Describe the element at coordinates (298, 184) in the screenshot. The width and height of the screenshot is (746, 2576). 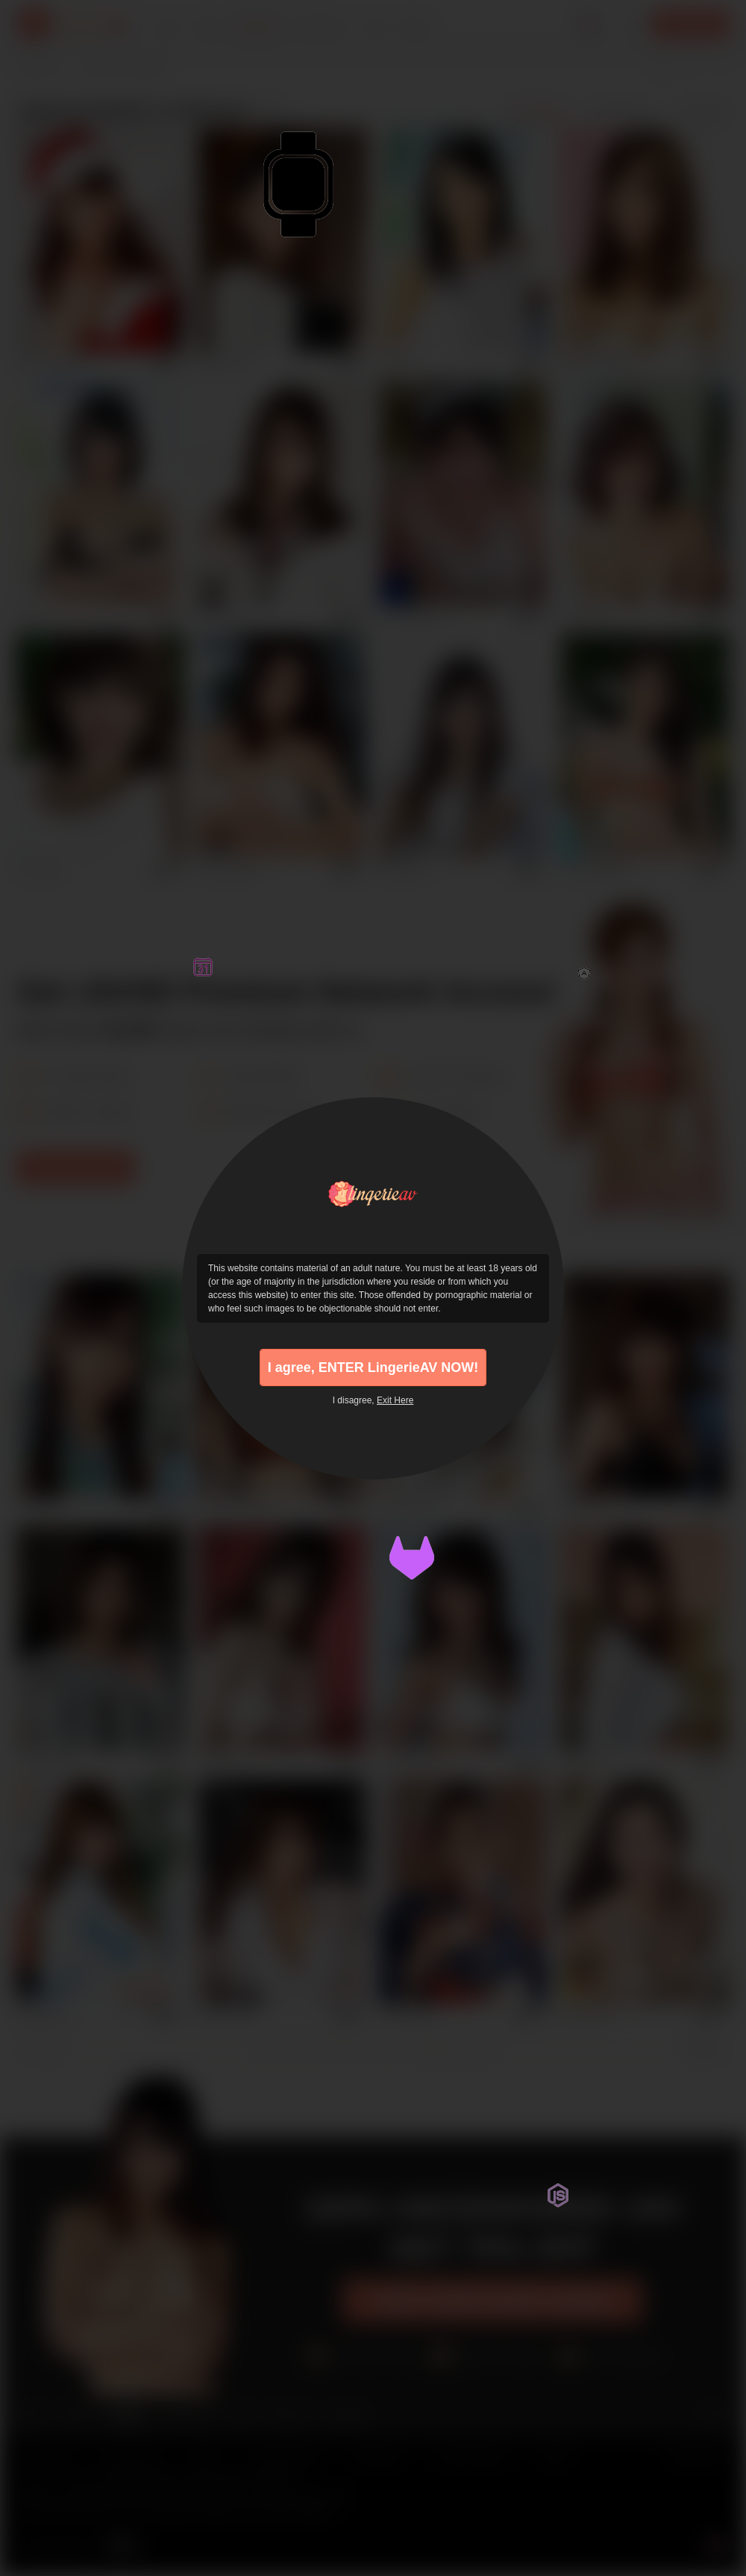
I see `access smartwatch settings or companion app` at that location.